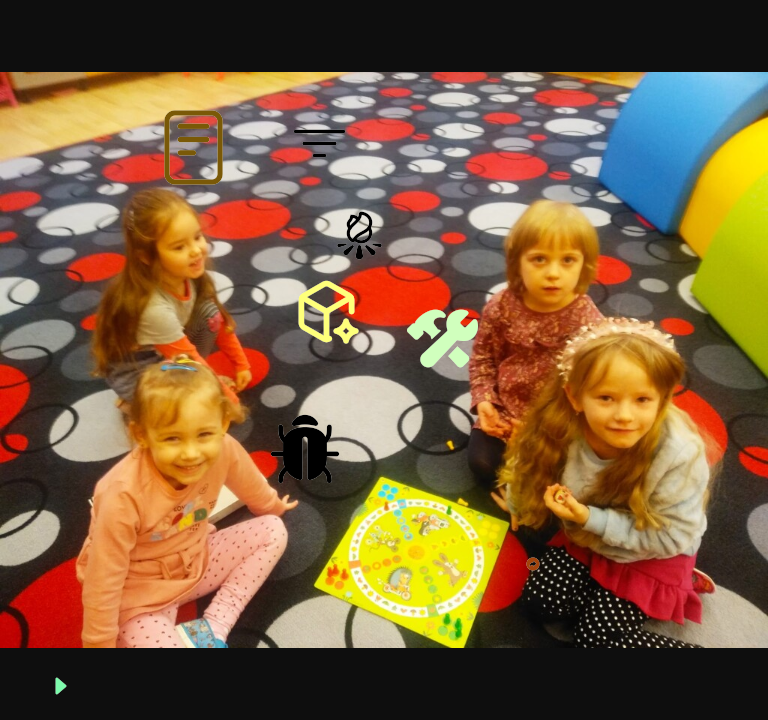  Describe the element at coordinates (193, 147) in the screenshot. I see `open reader mode for distraction-free viewing` at that location.